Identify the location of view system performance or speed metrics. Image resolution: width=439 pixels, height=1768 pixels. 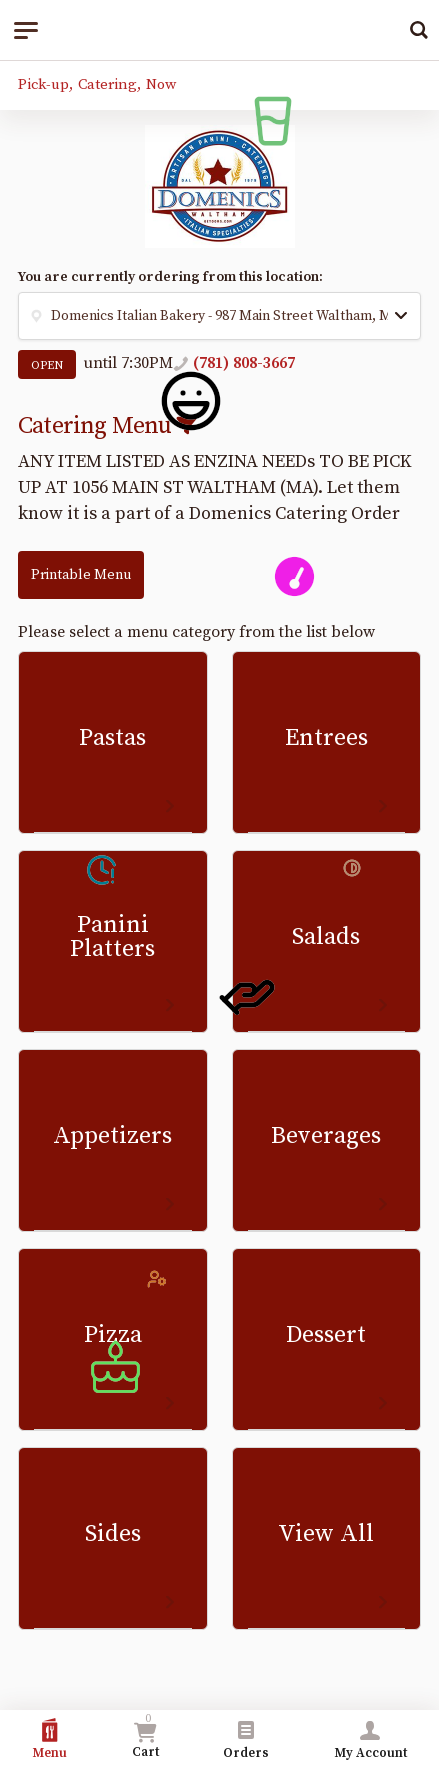
(294, 576).